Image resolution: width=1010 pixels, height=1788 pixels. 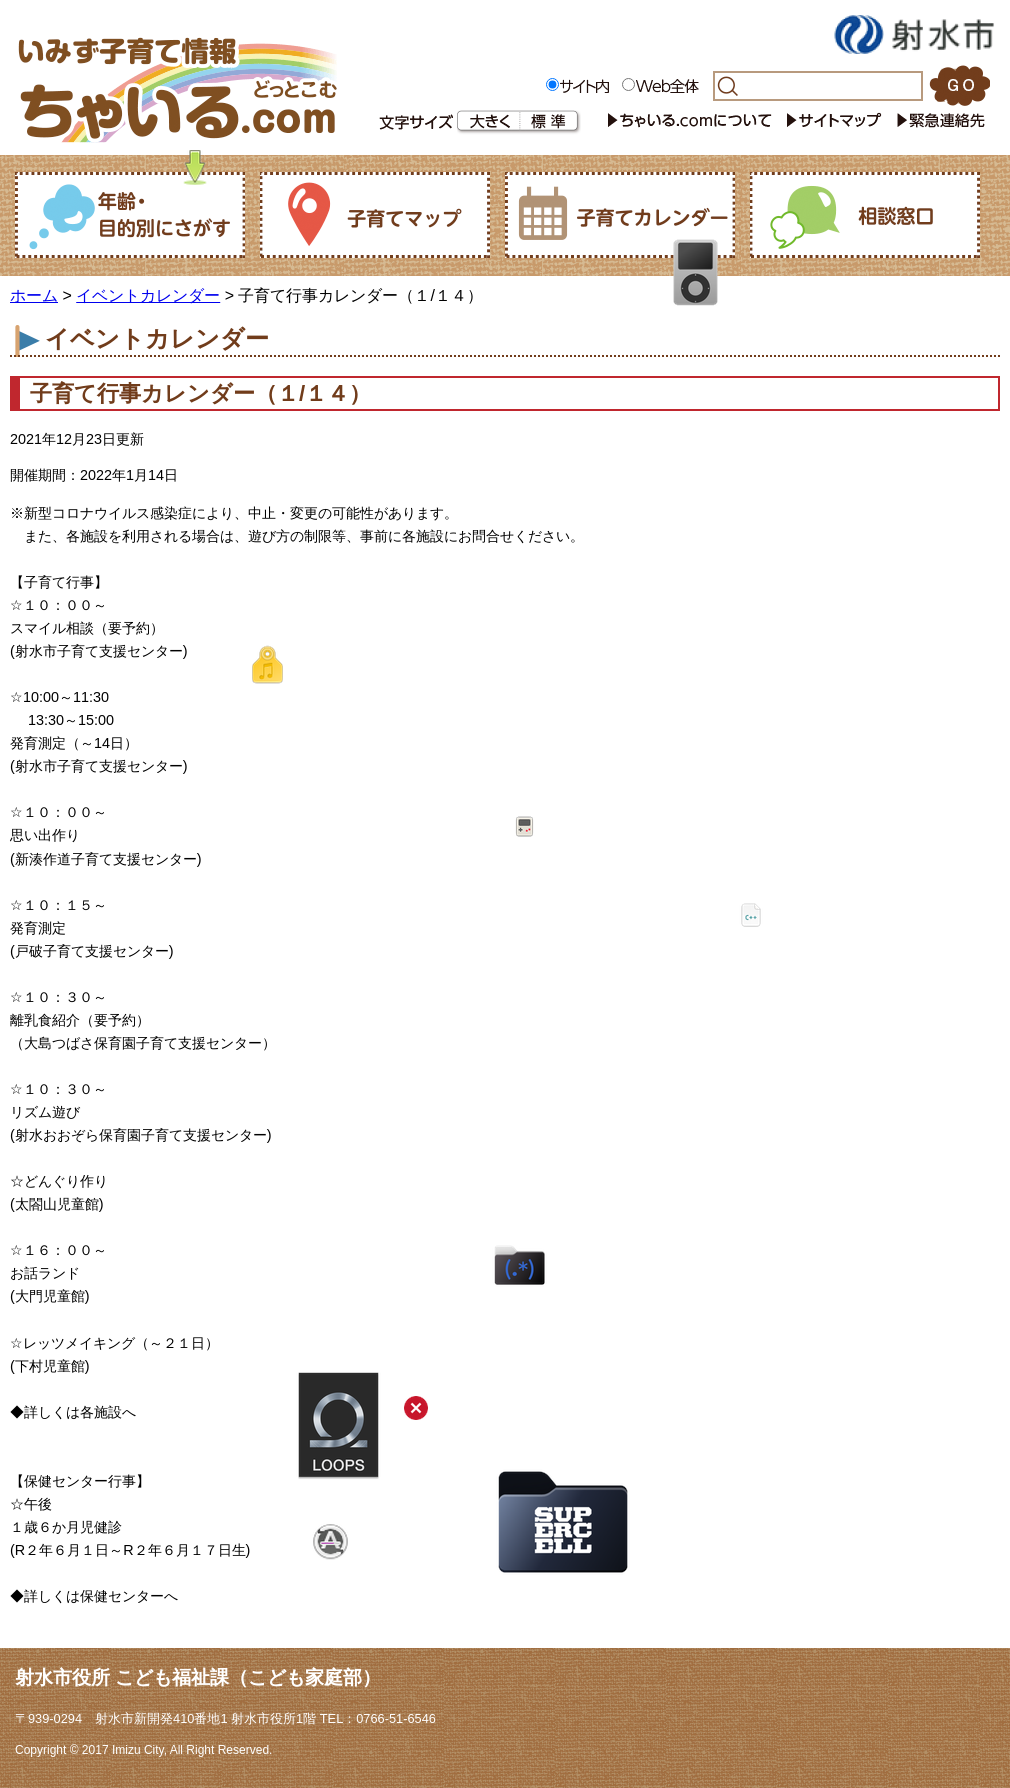 I want to click on open multimedia player application, so click(x=695, y=272).